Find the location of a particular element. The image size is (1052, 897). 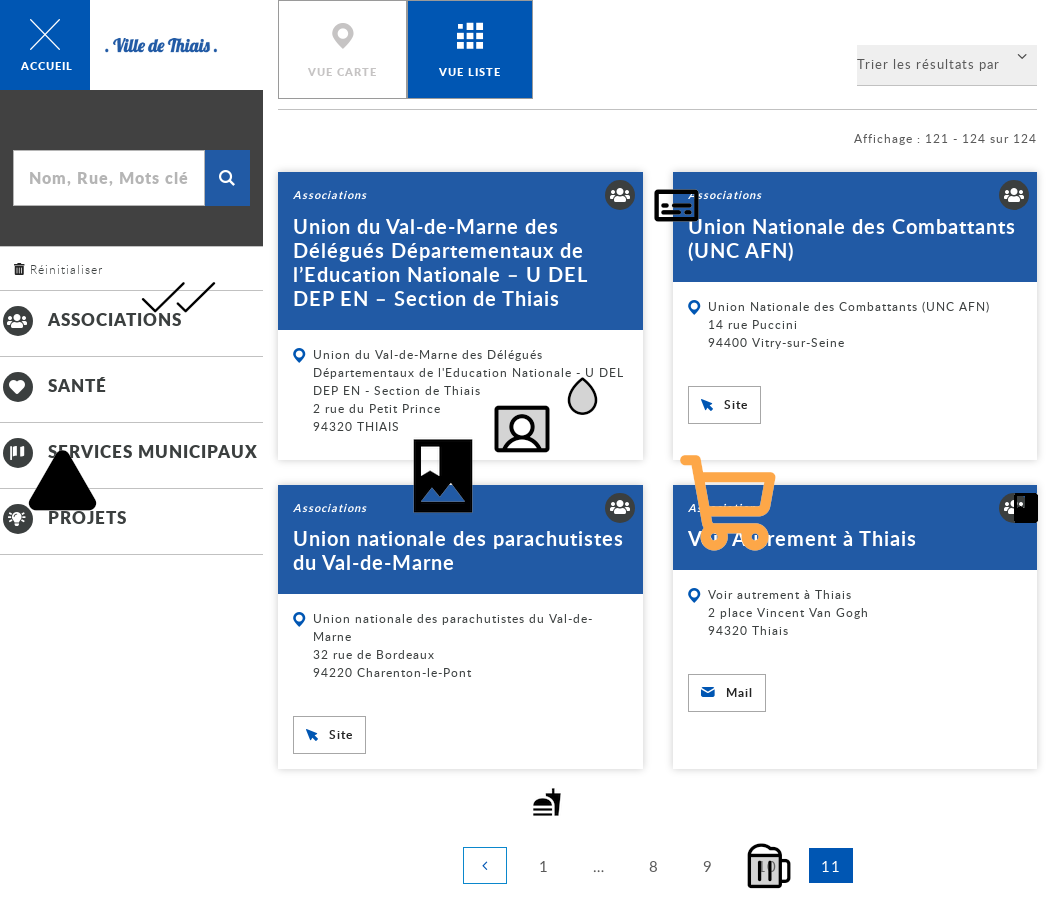

view photo album is located at coordinates (443, 476).